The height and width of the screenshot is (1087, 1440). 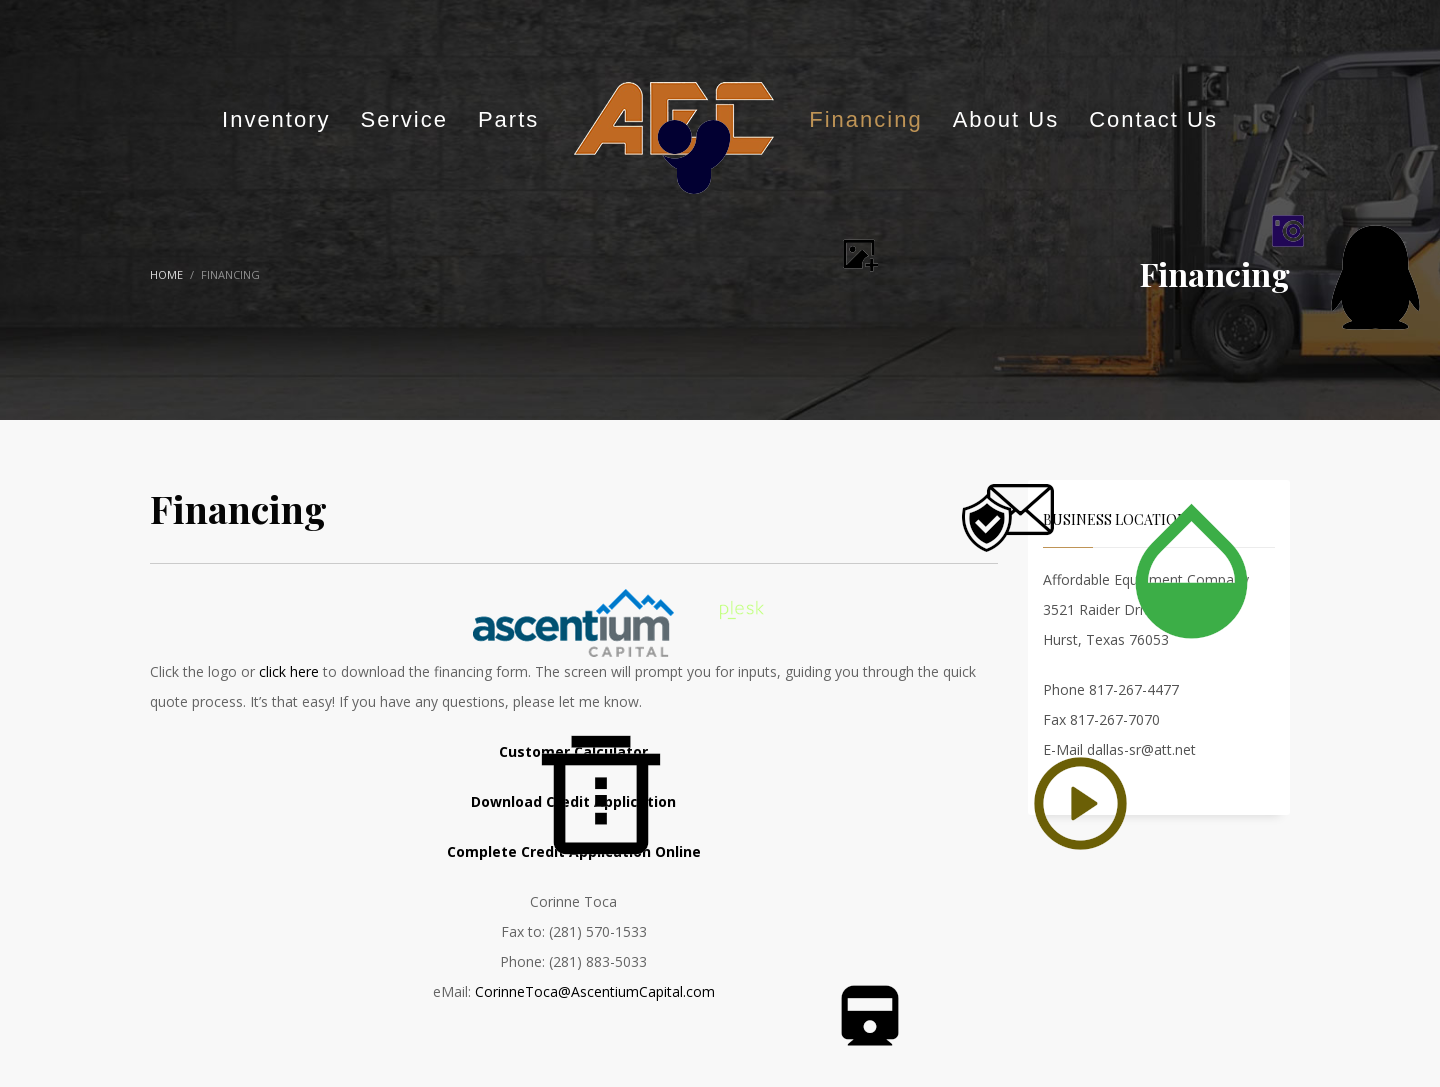 I want to click on delete selected item, so click(x=601, y=795).